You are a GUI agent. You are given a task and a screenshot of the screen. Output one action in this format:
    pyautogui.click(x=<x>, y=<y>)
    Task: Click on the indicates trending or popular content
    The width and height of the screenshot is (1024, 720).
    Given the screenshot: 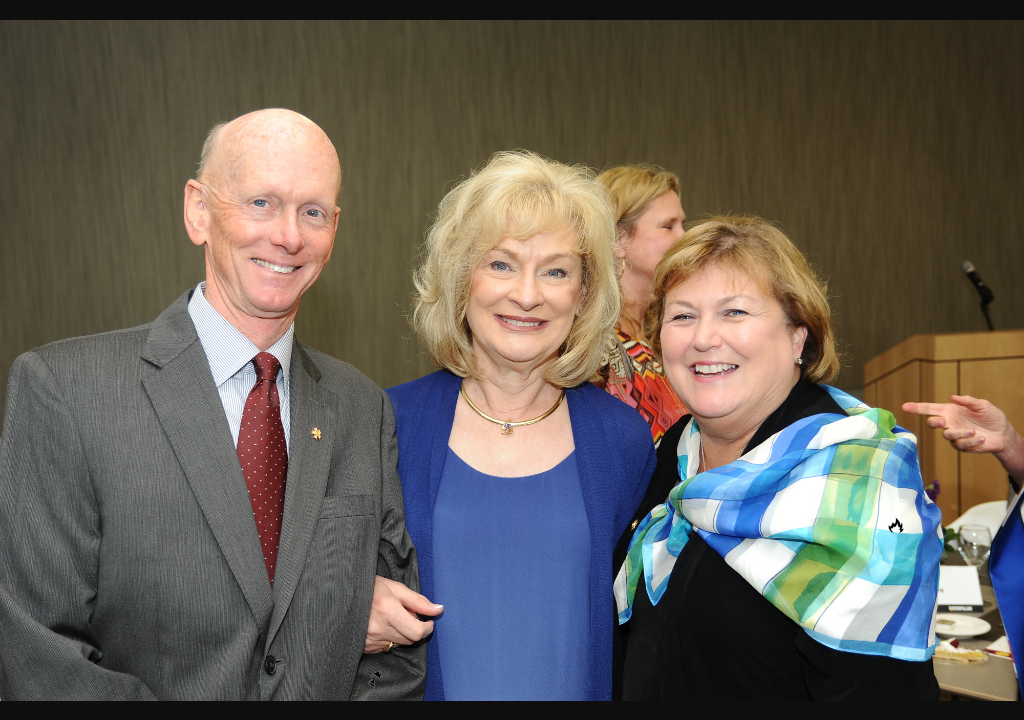 What is the action you would take?
    pyautogui.click(x=896, y=525)
    